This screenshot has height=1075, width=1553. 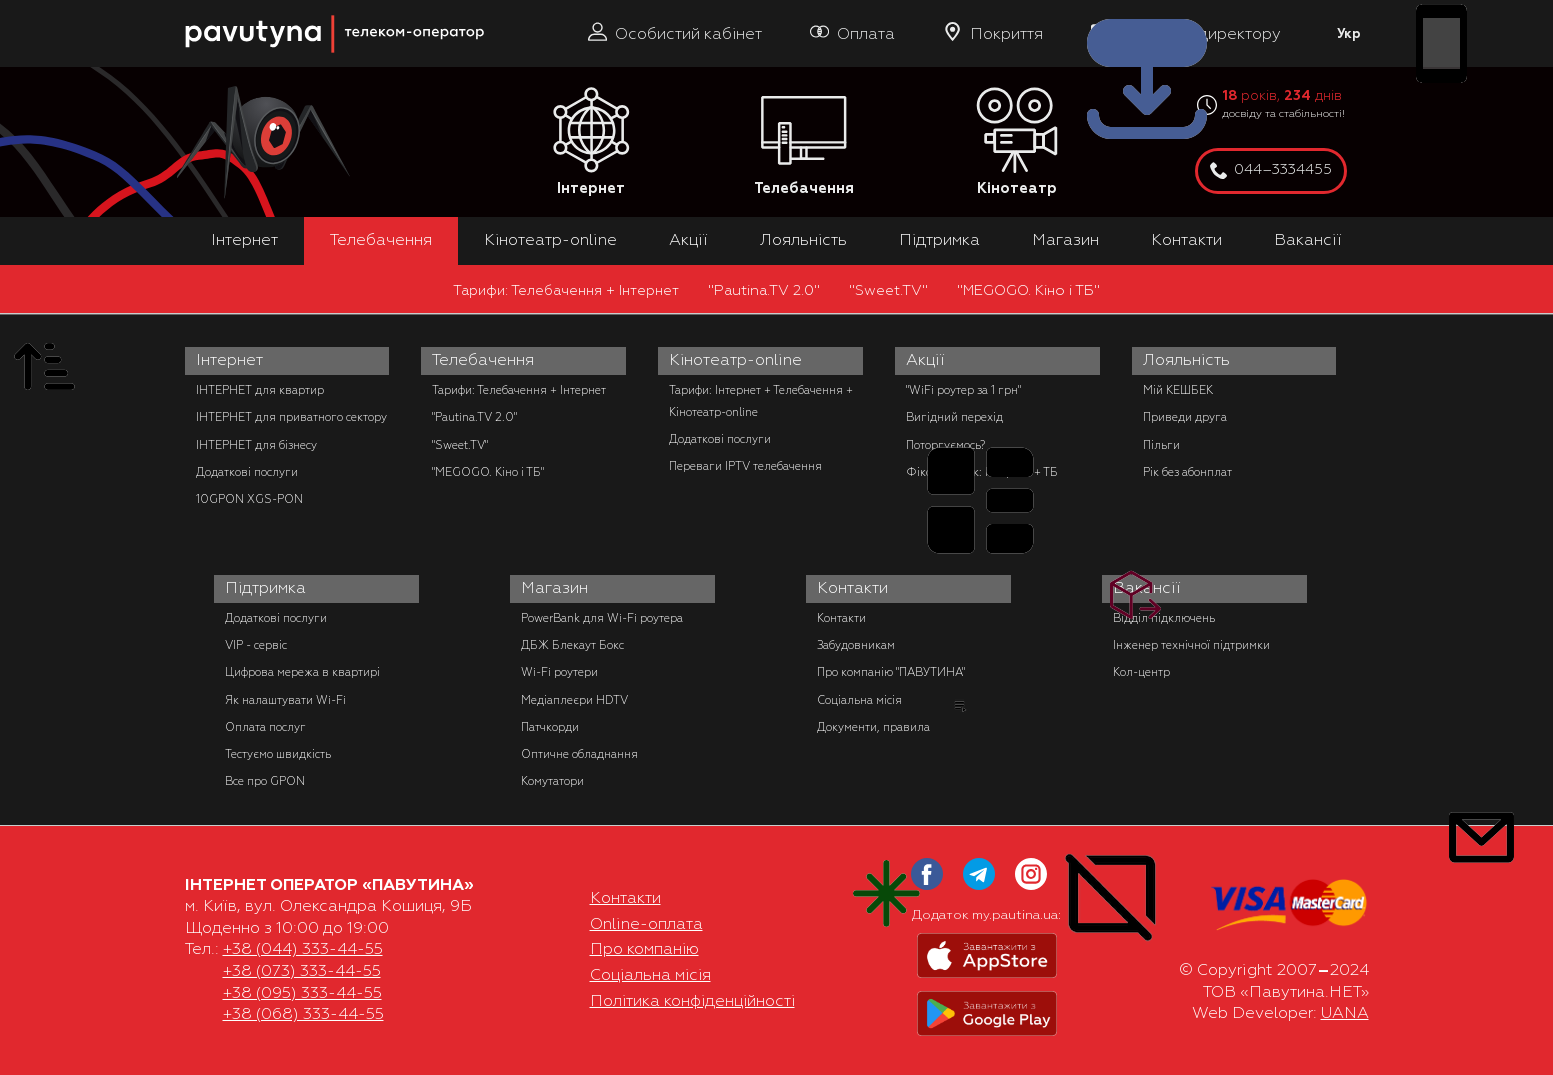 What do you see at coordinates (1112, 894) in the screenshot?
I see `indicates browser not supported` at bounding box center [1112, 894].